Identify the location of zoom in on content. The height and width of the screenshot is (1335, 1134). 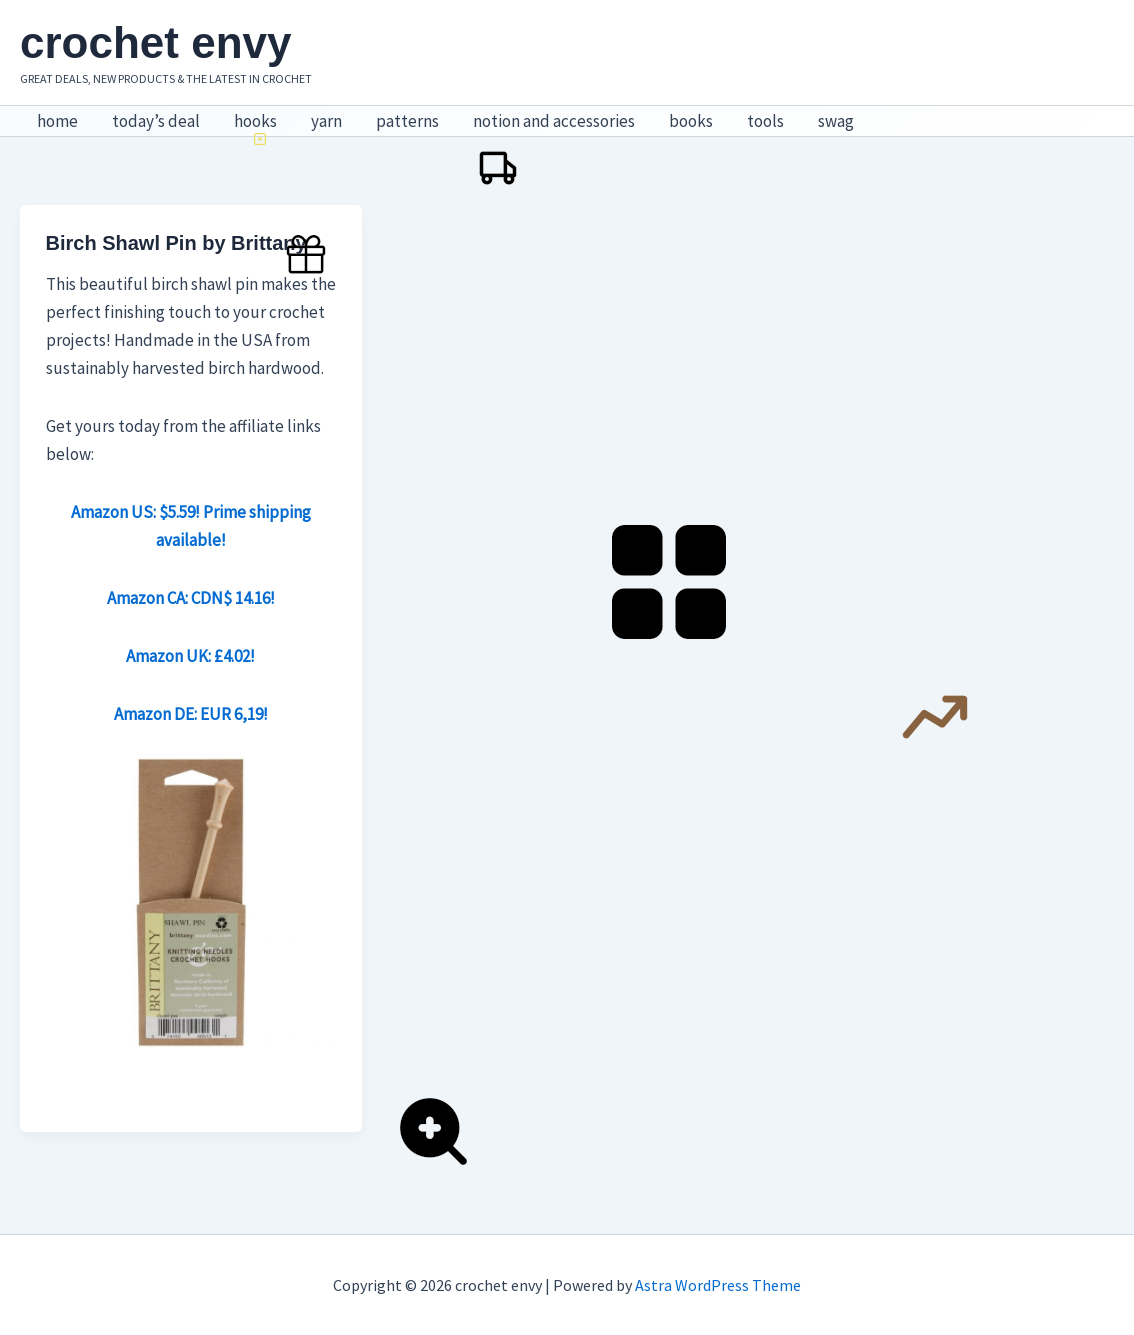
(433, 1131).